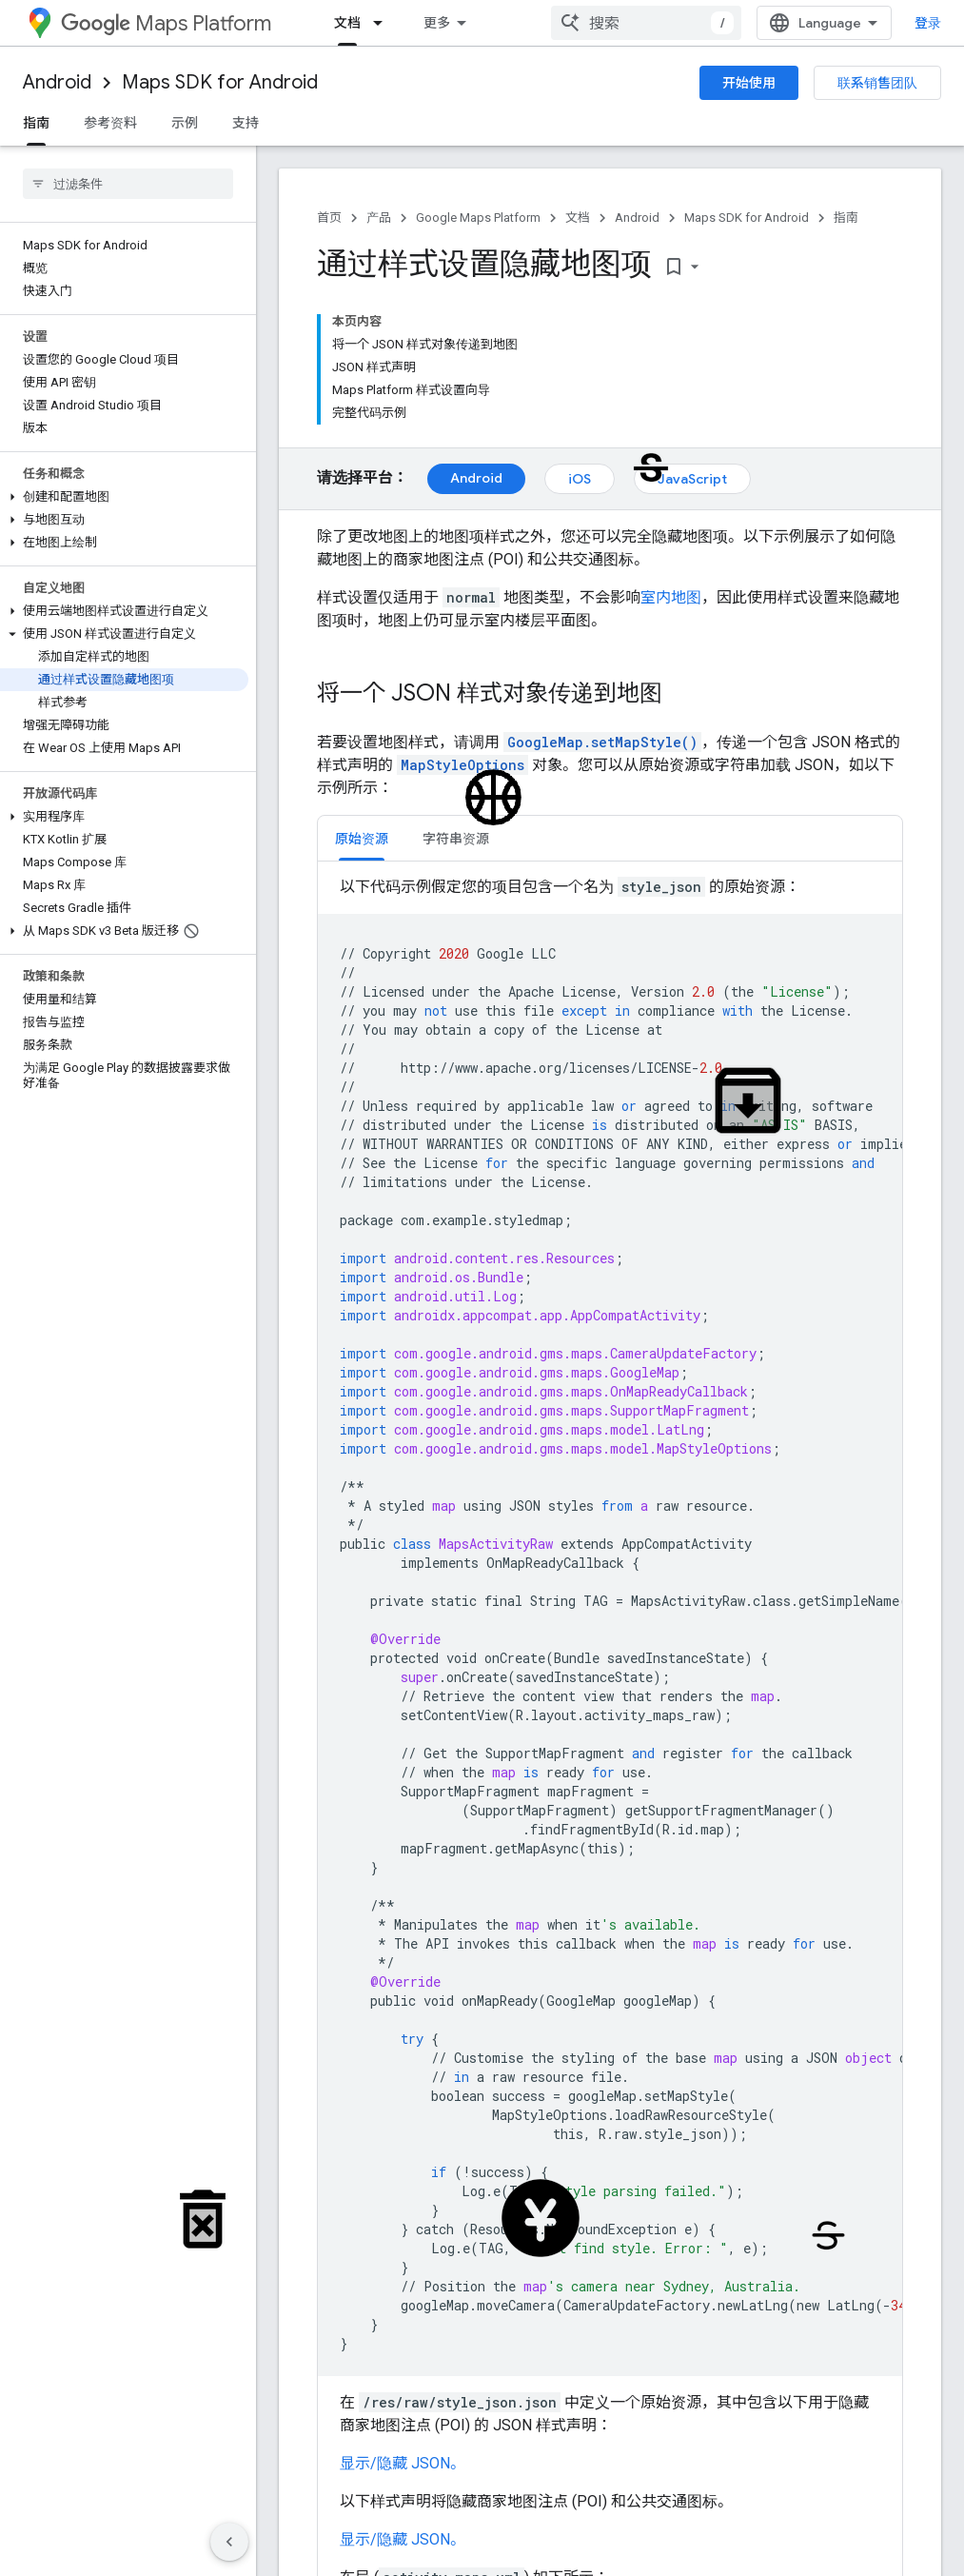 The height and width of the screenshot is (2576, 964). I want to click on apply strikethrough formatting to selected text, so click(651, 470).